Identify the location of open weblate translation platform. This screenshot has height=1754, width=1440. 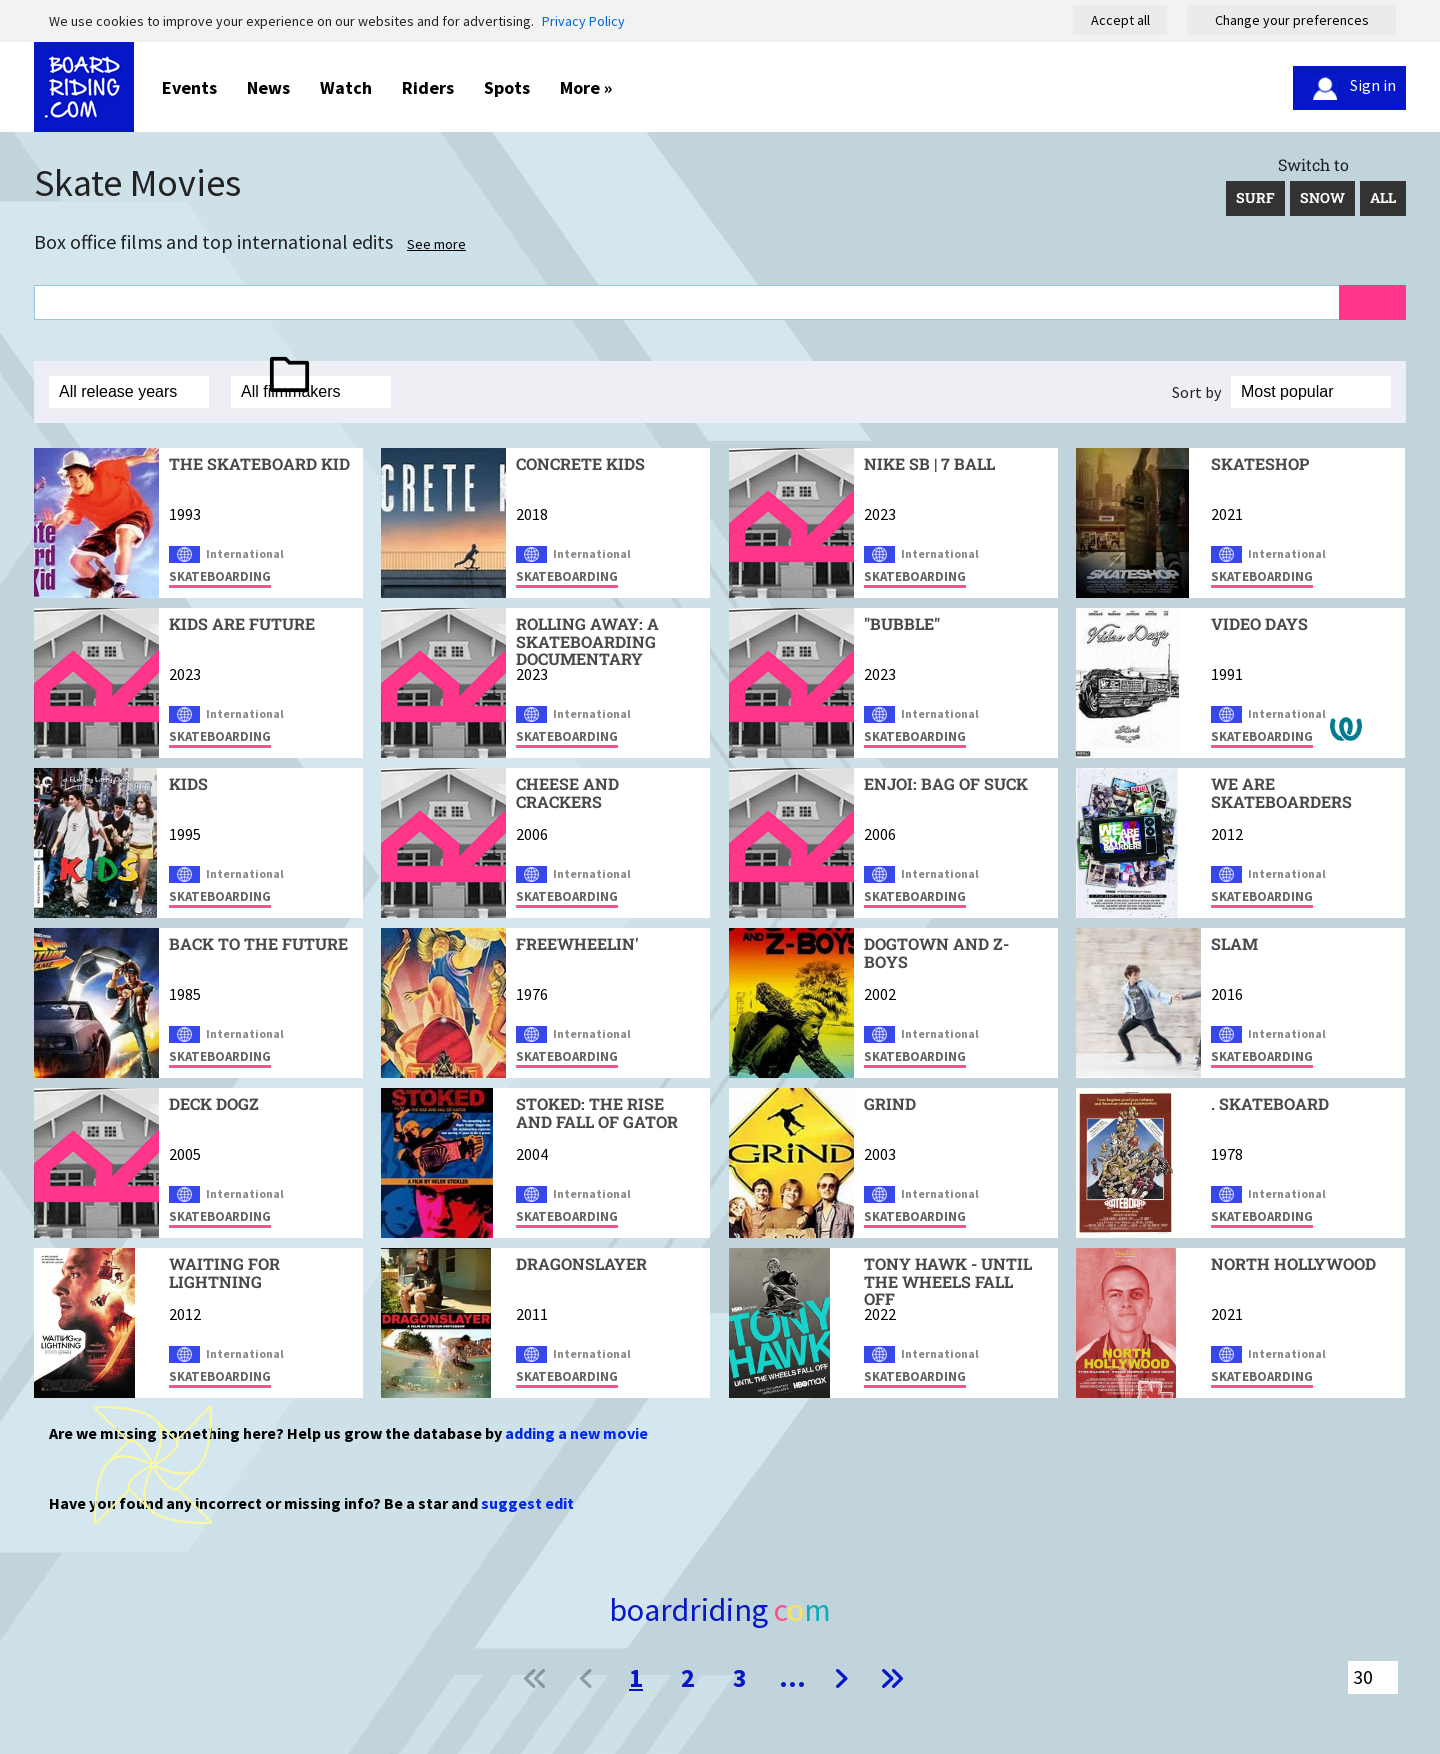
(1346, 729).